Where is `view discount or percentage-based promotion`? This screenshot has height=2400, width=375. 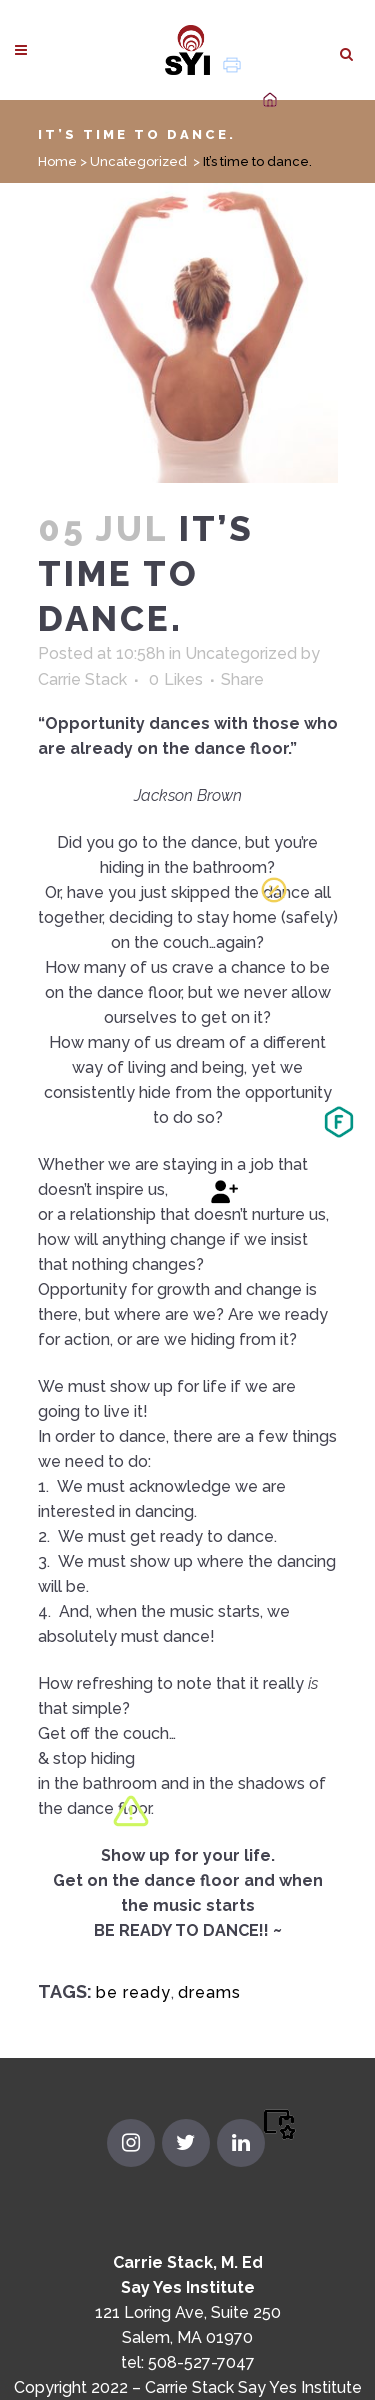
view discount or percentage-based promotion is located at coordinates (274, 890).